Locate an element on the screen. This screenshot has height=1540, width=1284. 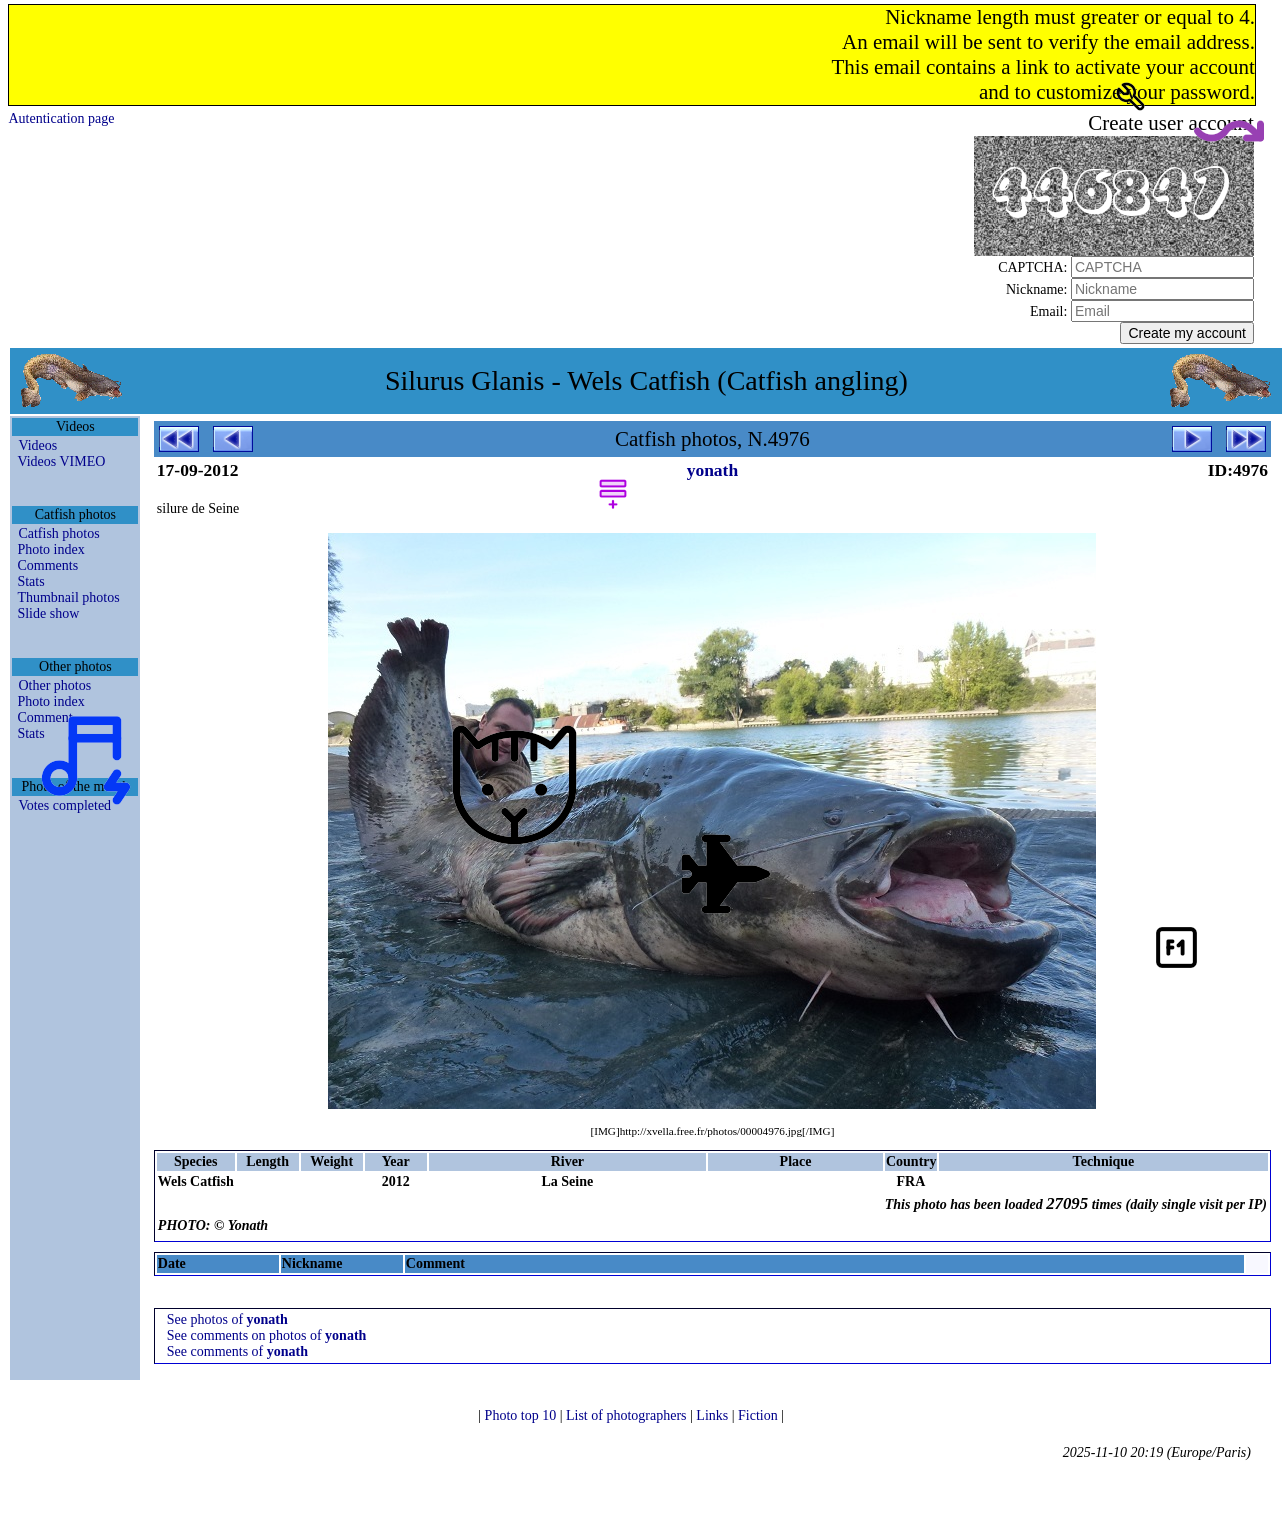
add a new row below is located at coordinates (613, 492).